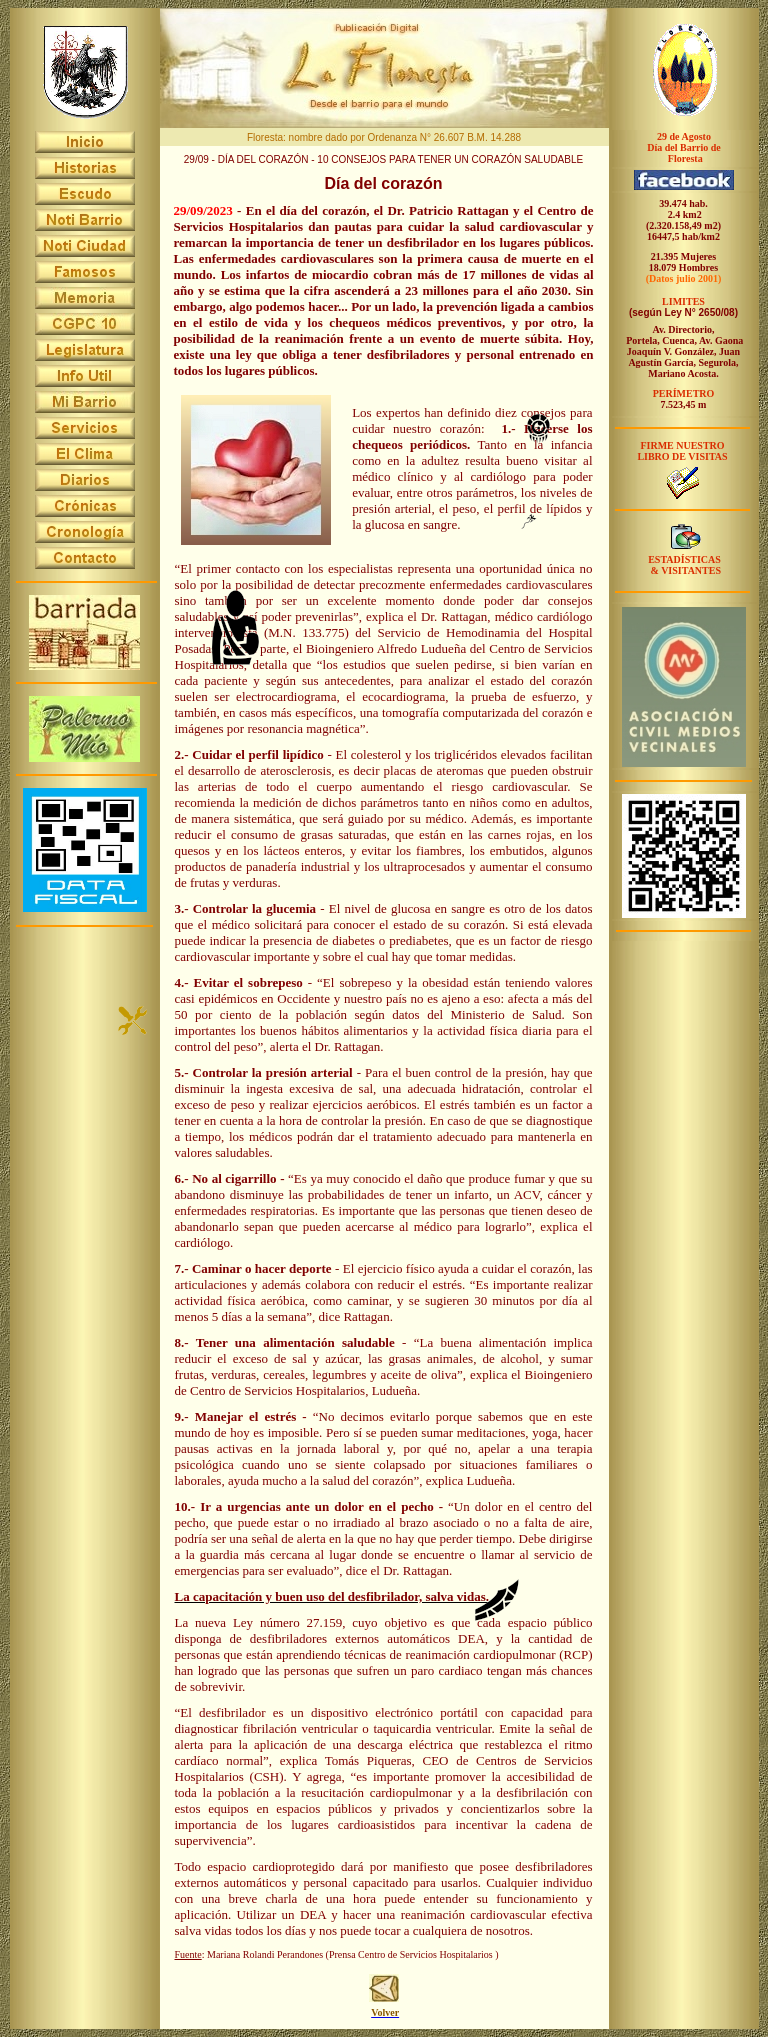  What do you see at coordinates (235, 627) in the screenshot?
I see `indicates an injury or medical condition` at bounding box center [235, 627].